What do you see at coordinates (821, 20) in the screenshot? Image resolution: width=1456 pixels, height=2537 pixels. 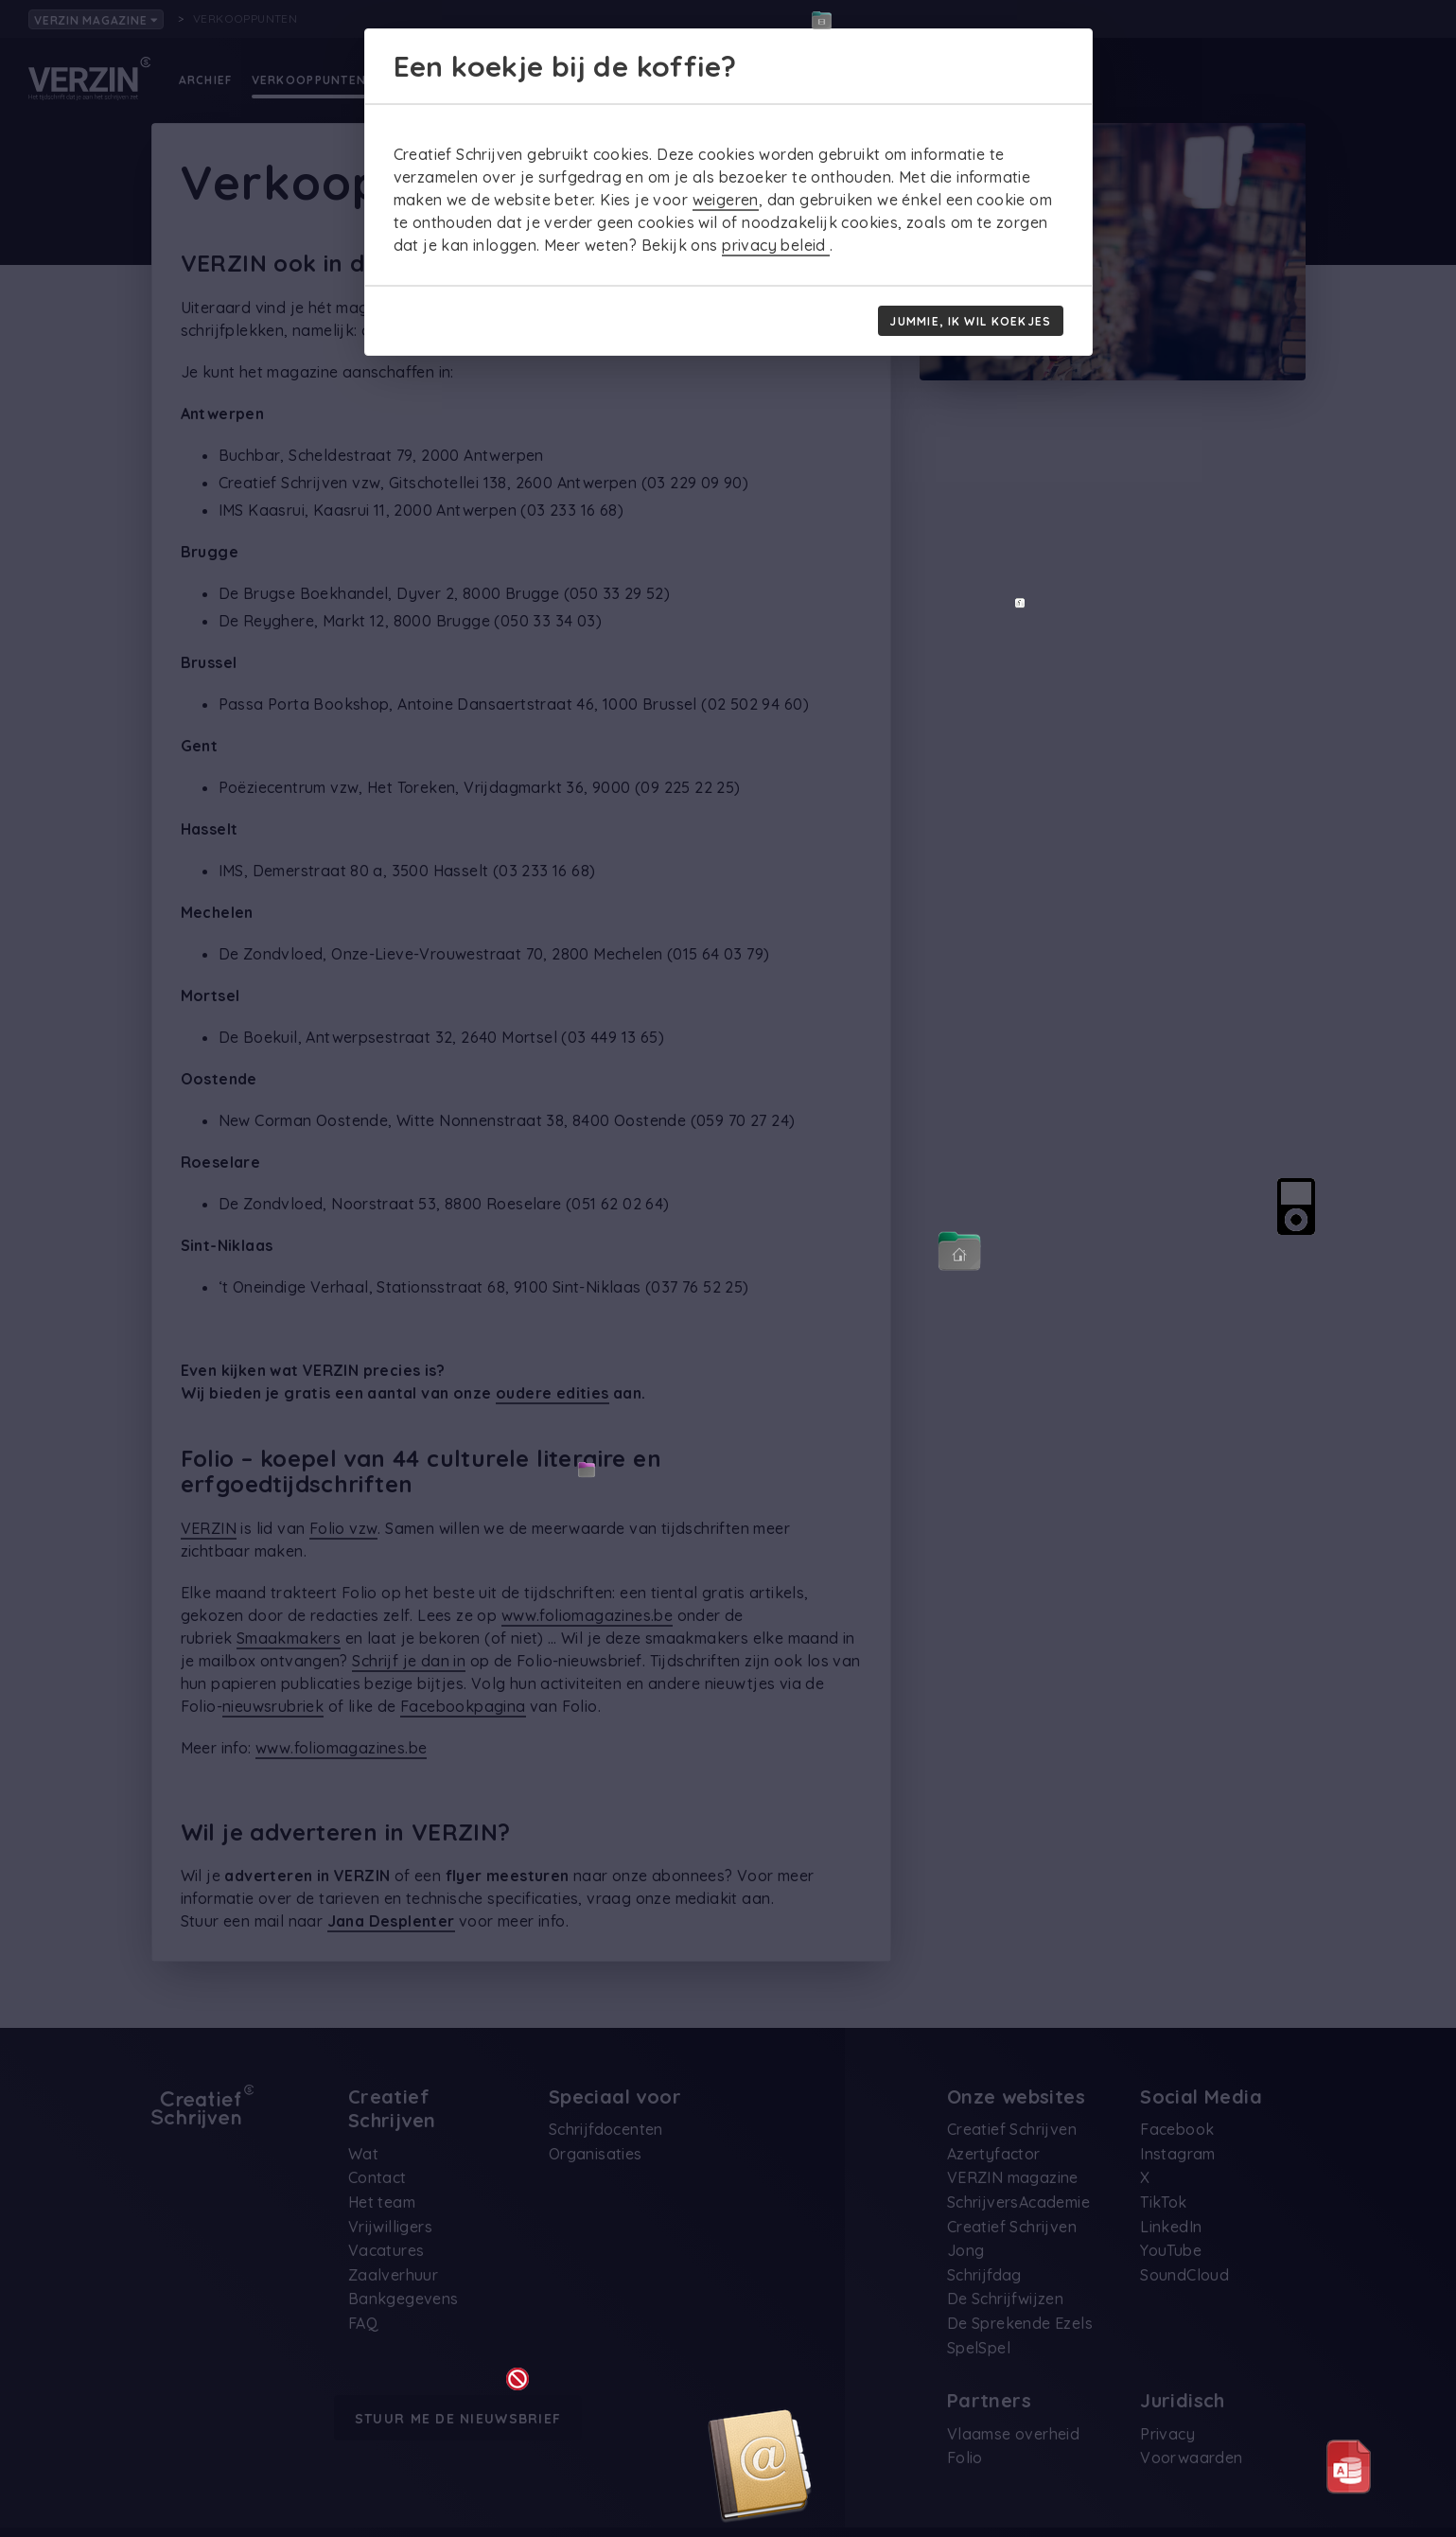 I see `open your videos folder` at bounding box center [821, 20].